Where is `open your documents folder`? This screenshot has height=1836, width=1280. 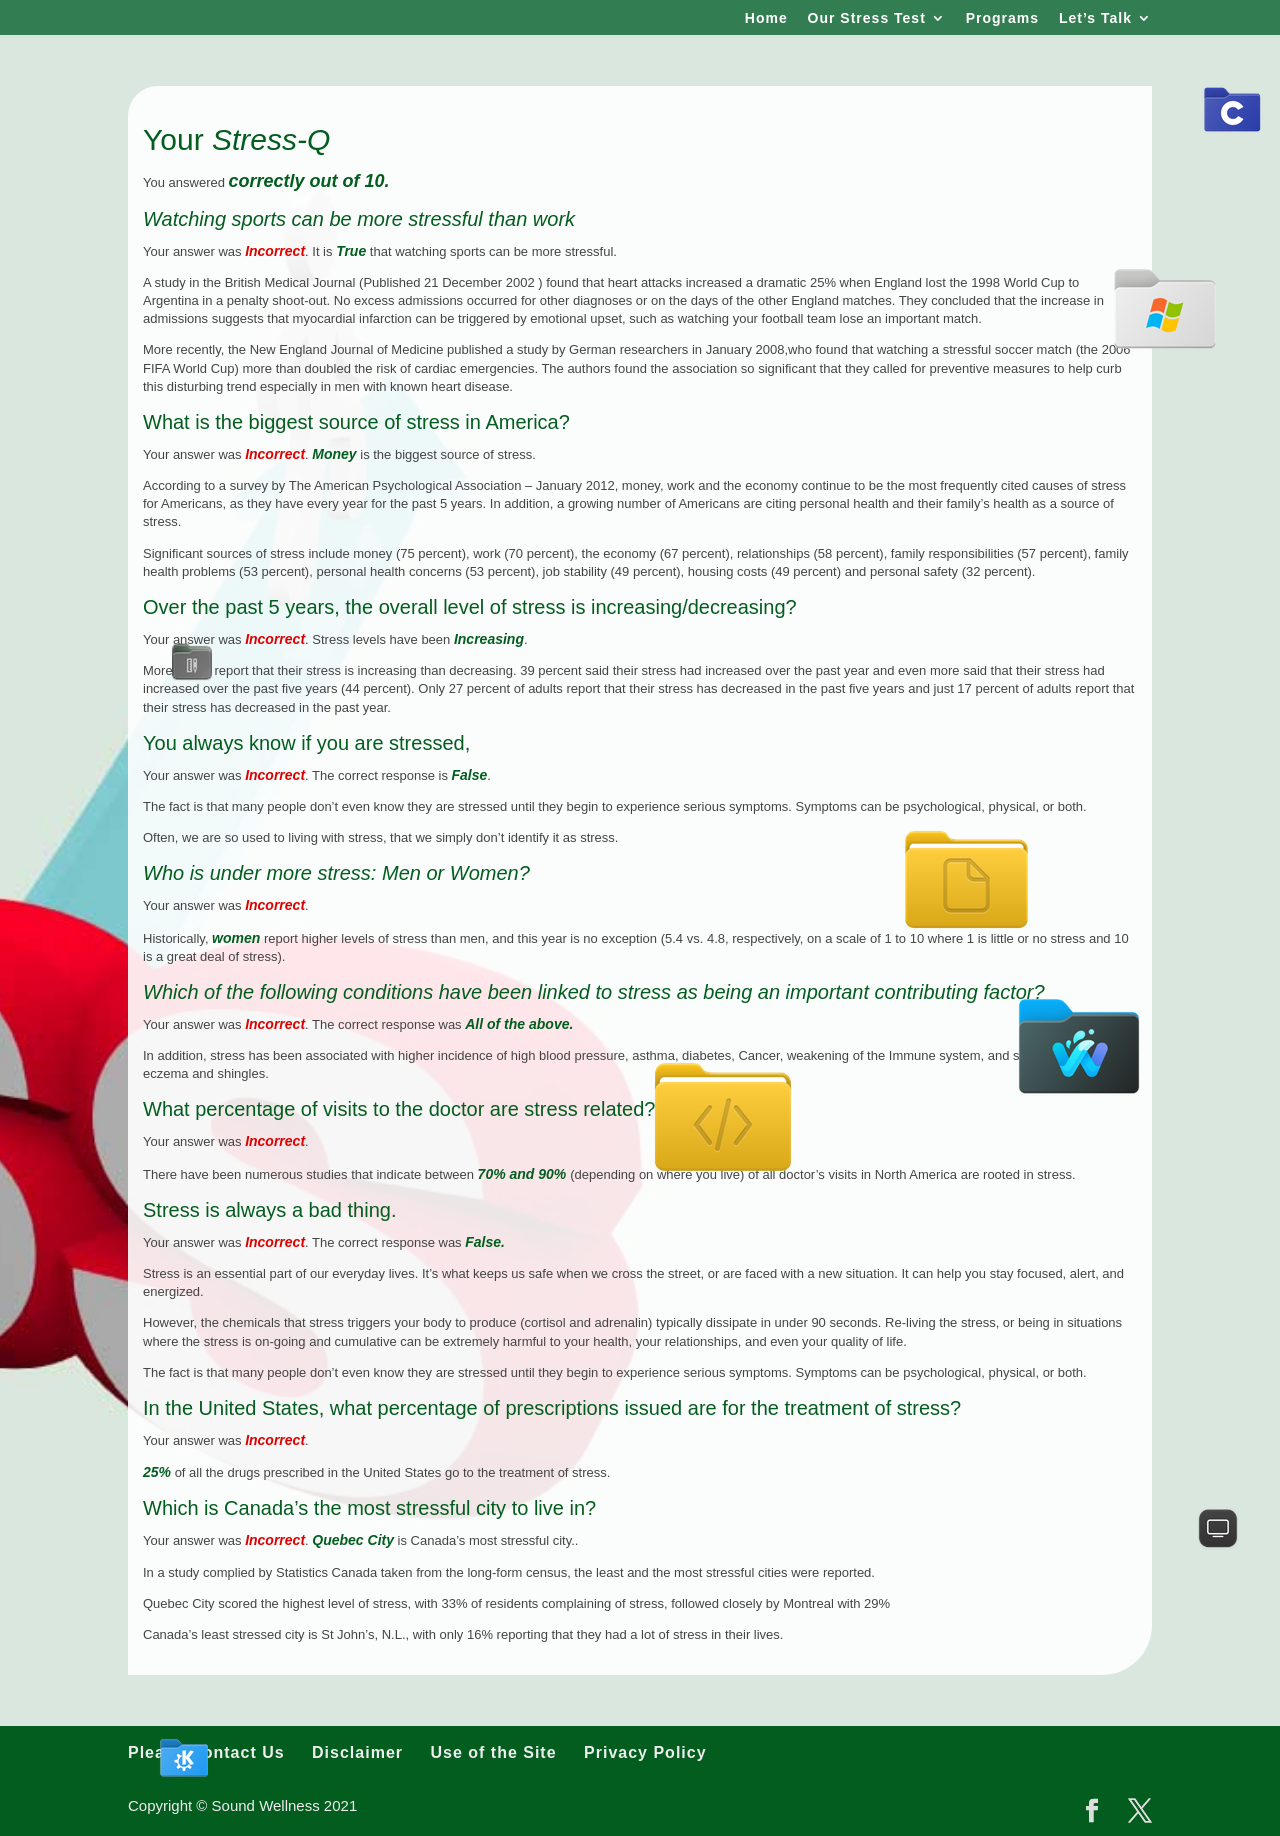
open your documents folder is located at coordinates (966, 879).